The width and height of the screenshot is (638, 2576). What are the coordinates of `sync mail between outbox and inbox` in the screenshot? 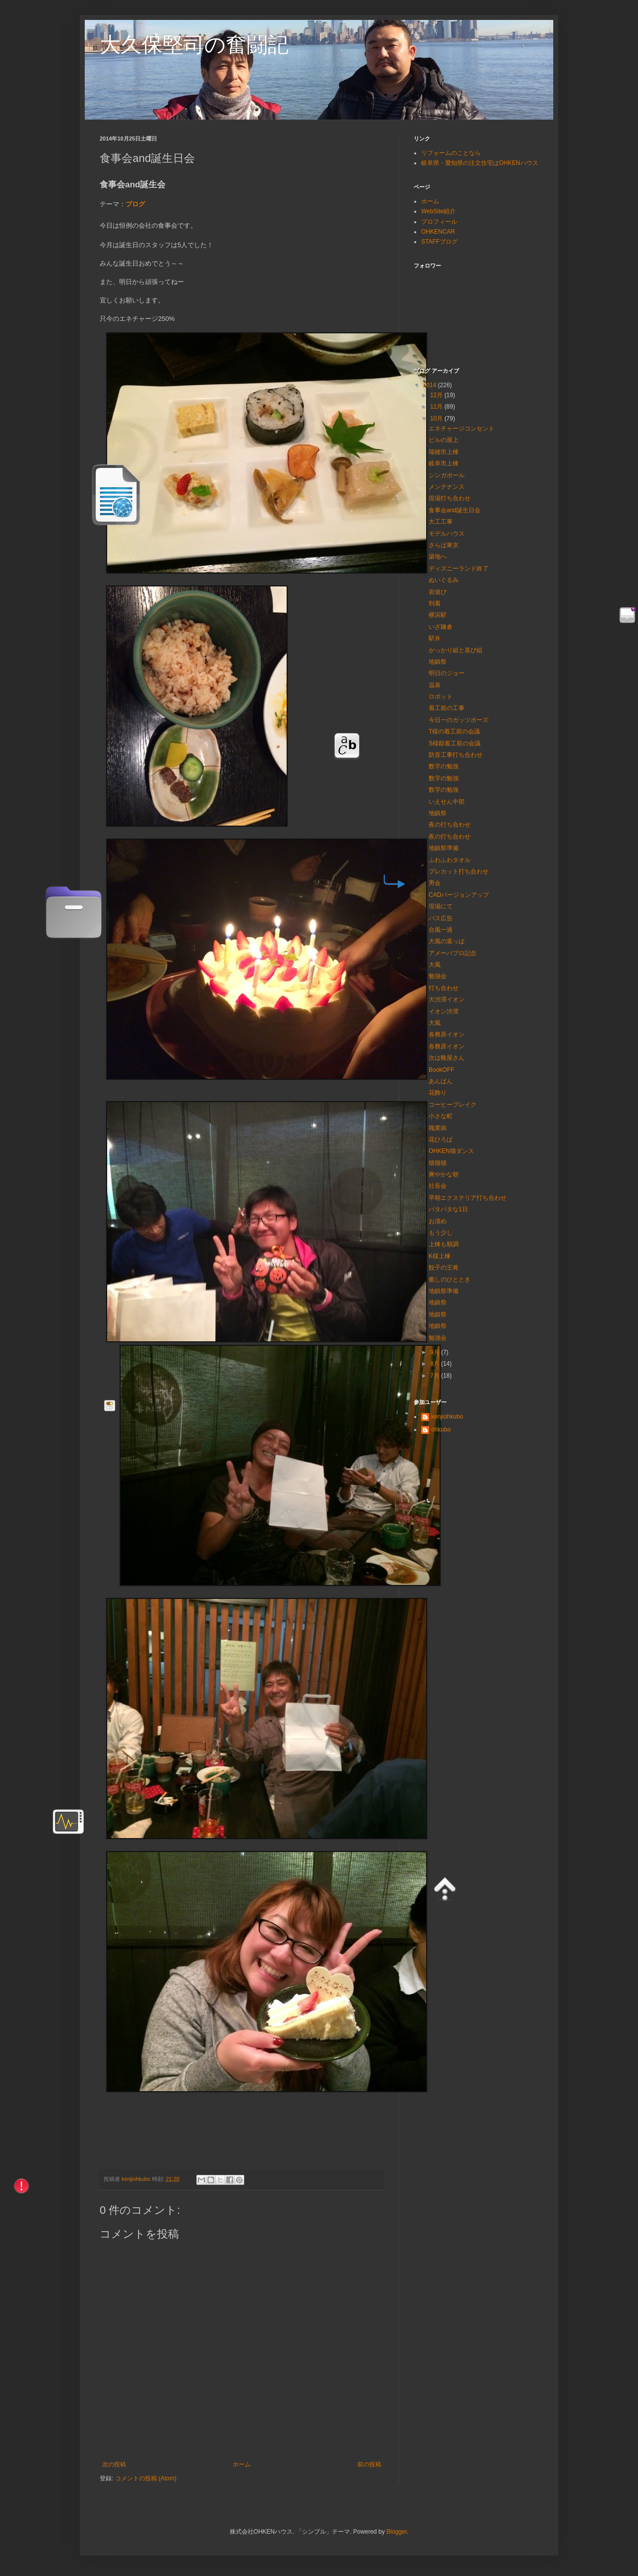 It's located at (627, 615).